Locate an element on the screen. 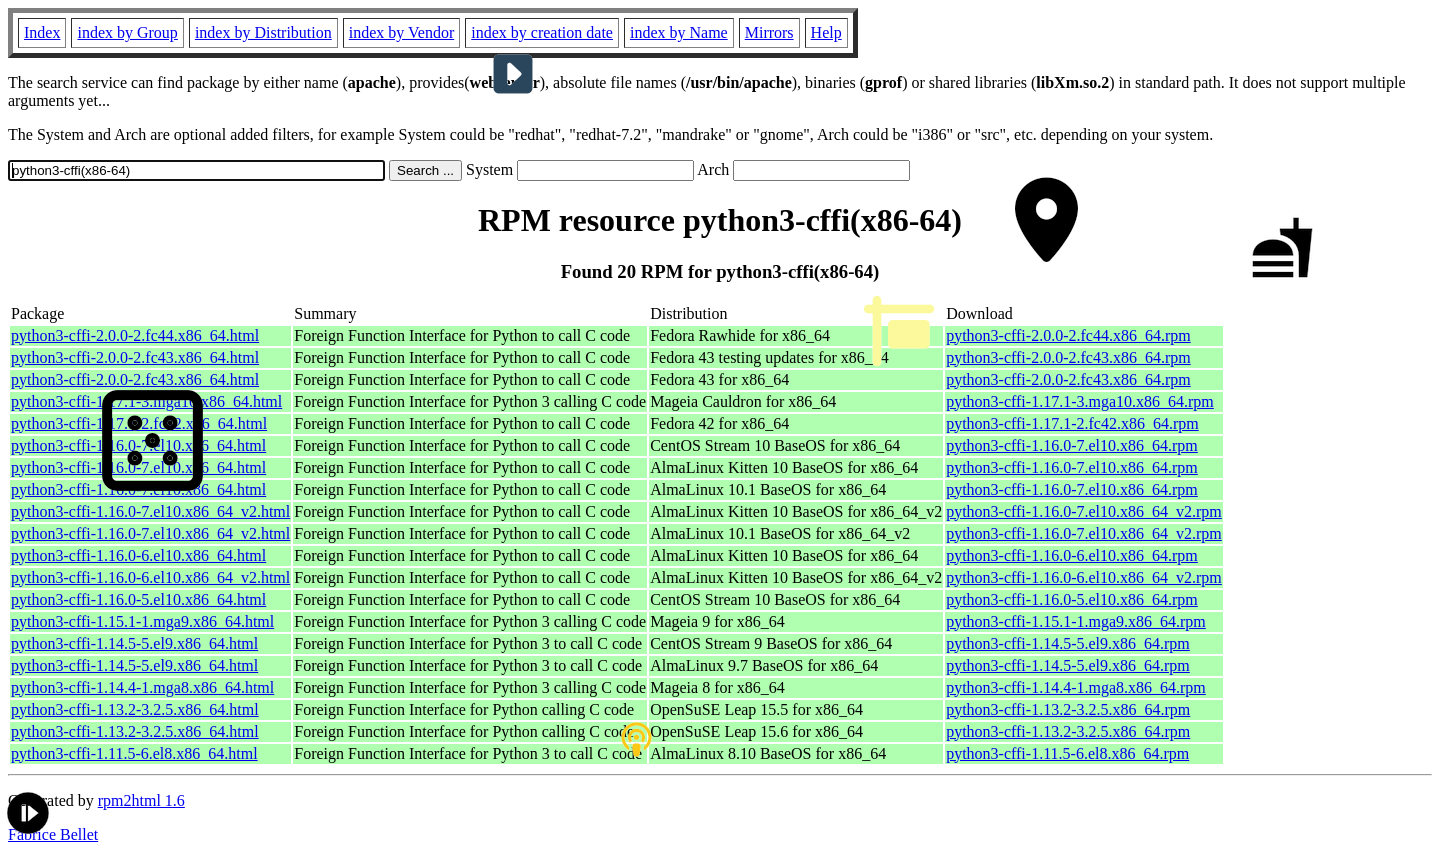  randomize or shuffle content is located at coordinates (152, 440).